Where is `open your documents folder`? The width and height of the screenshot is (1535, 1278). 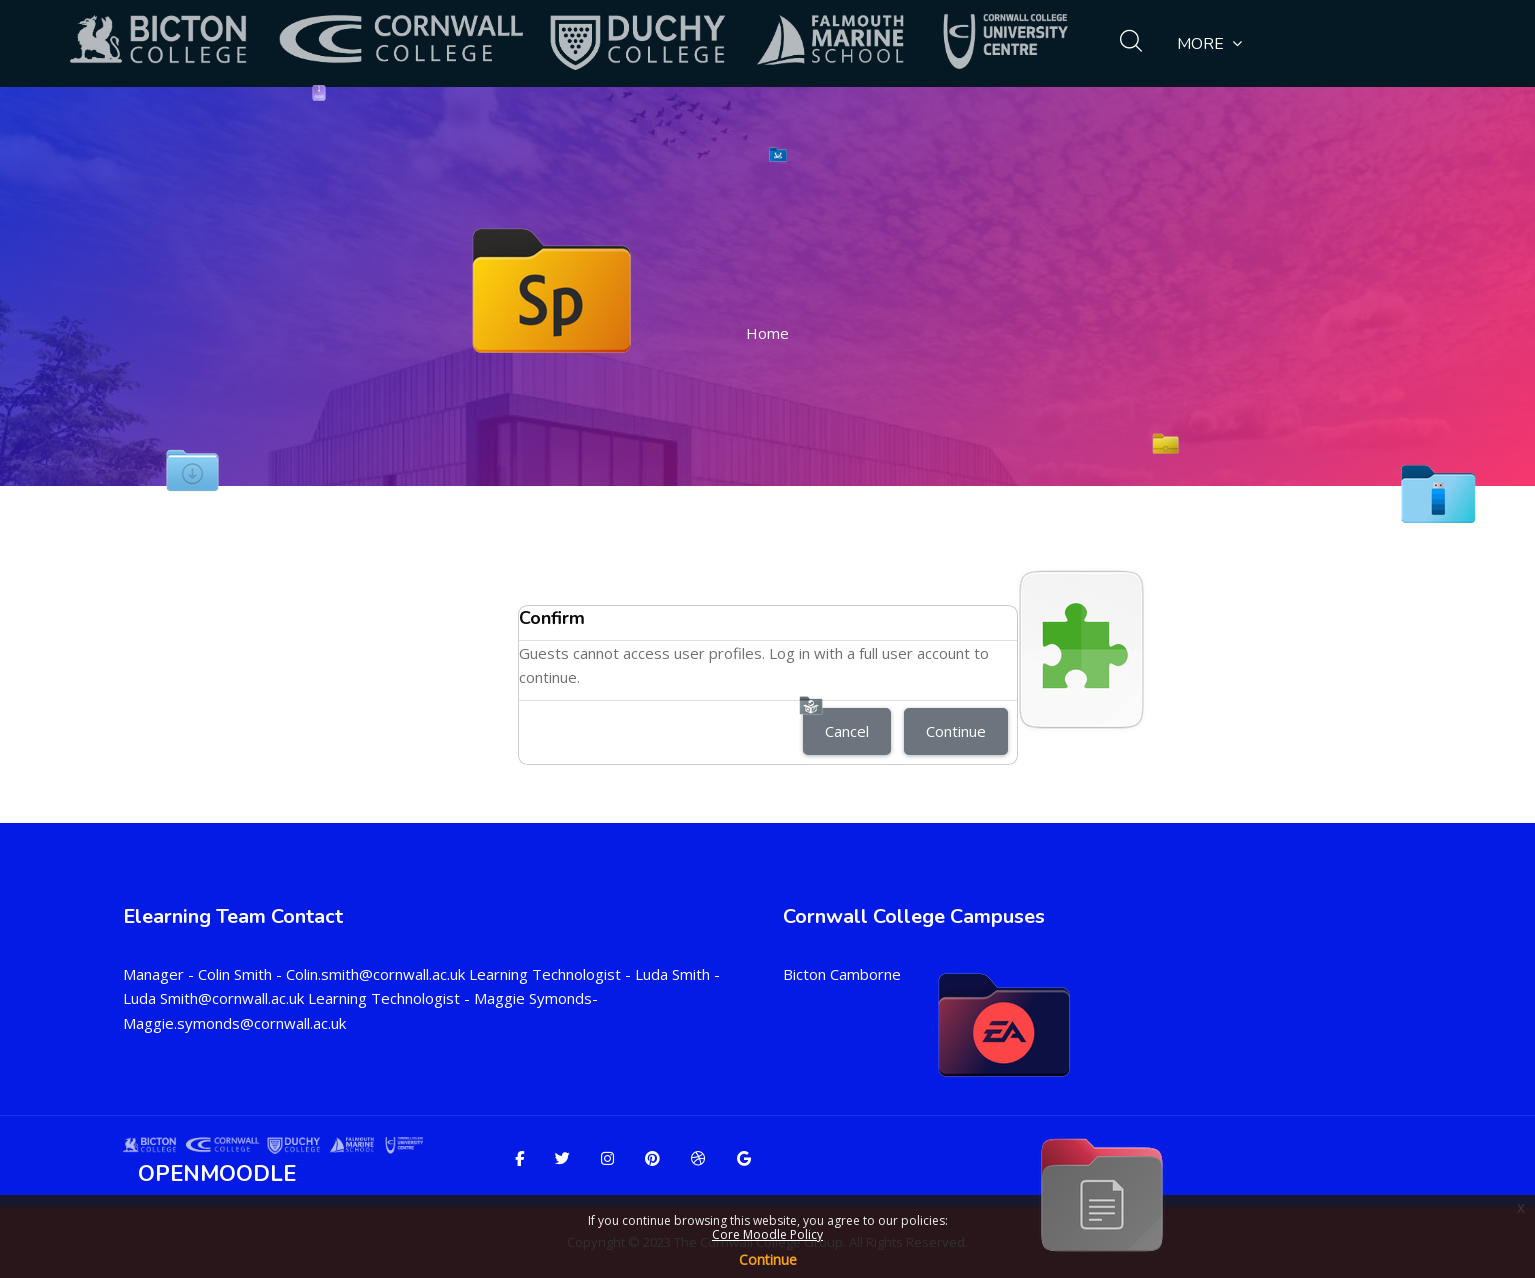 open your documents folder is located at coordinates (1102, 1195).